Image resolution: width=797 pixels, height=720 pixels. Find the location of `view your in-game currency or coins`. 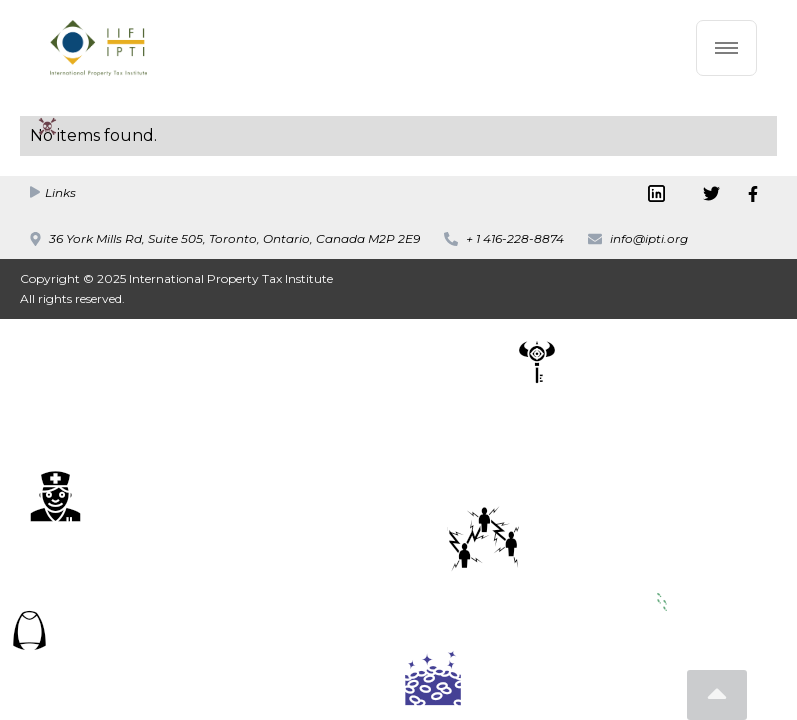

view your in-game currency or coins is located at coordinates (433, 678).